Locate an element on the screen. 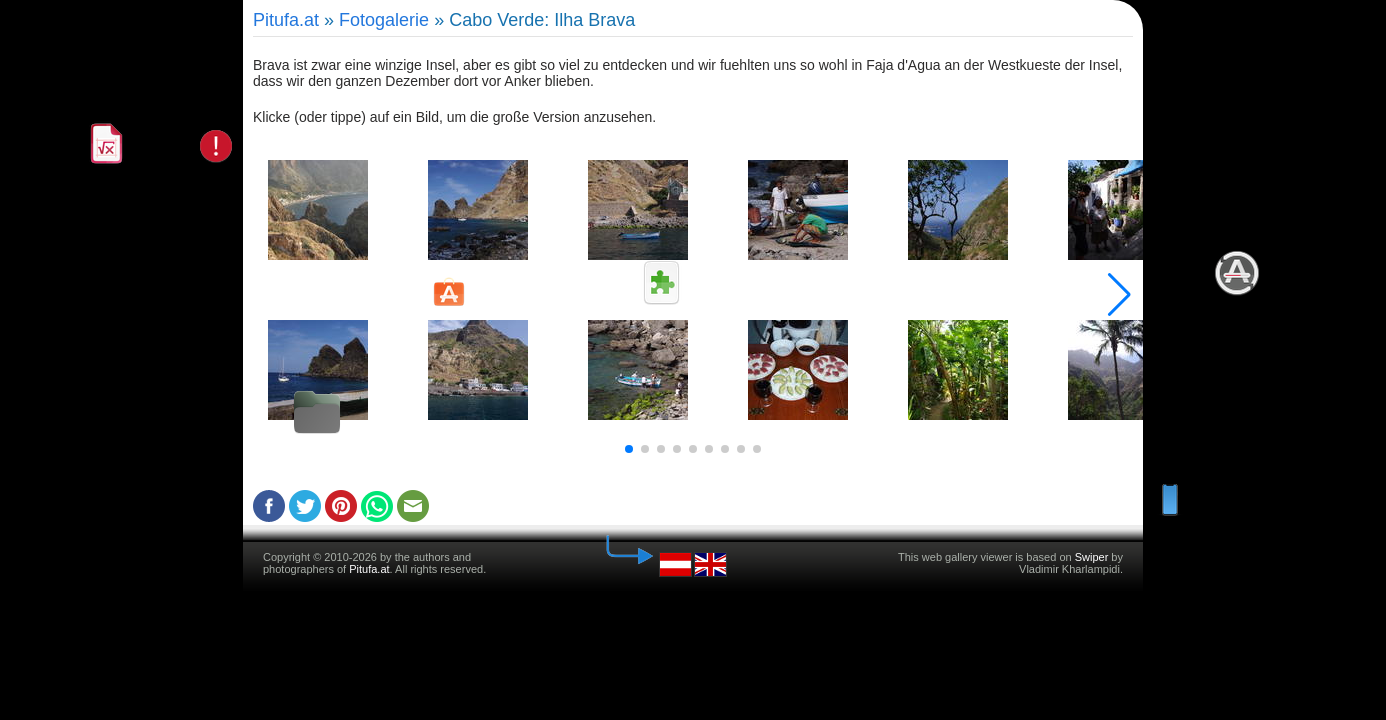  firefox browser extension or add-on installer file is located at coordinates (661, 282).